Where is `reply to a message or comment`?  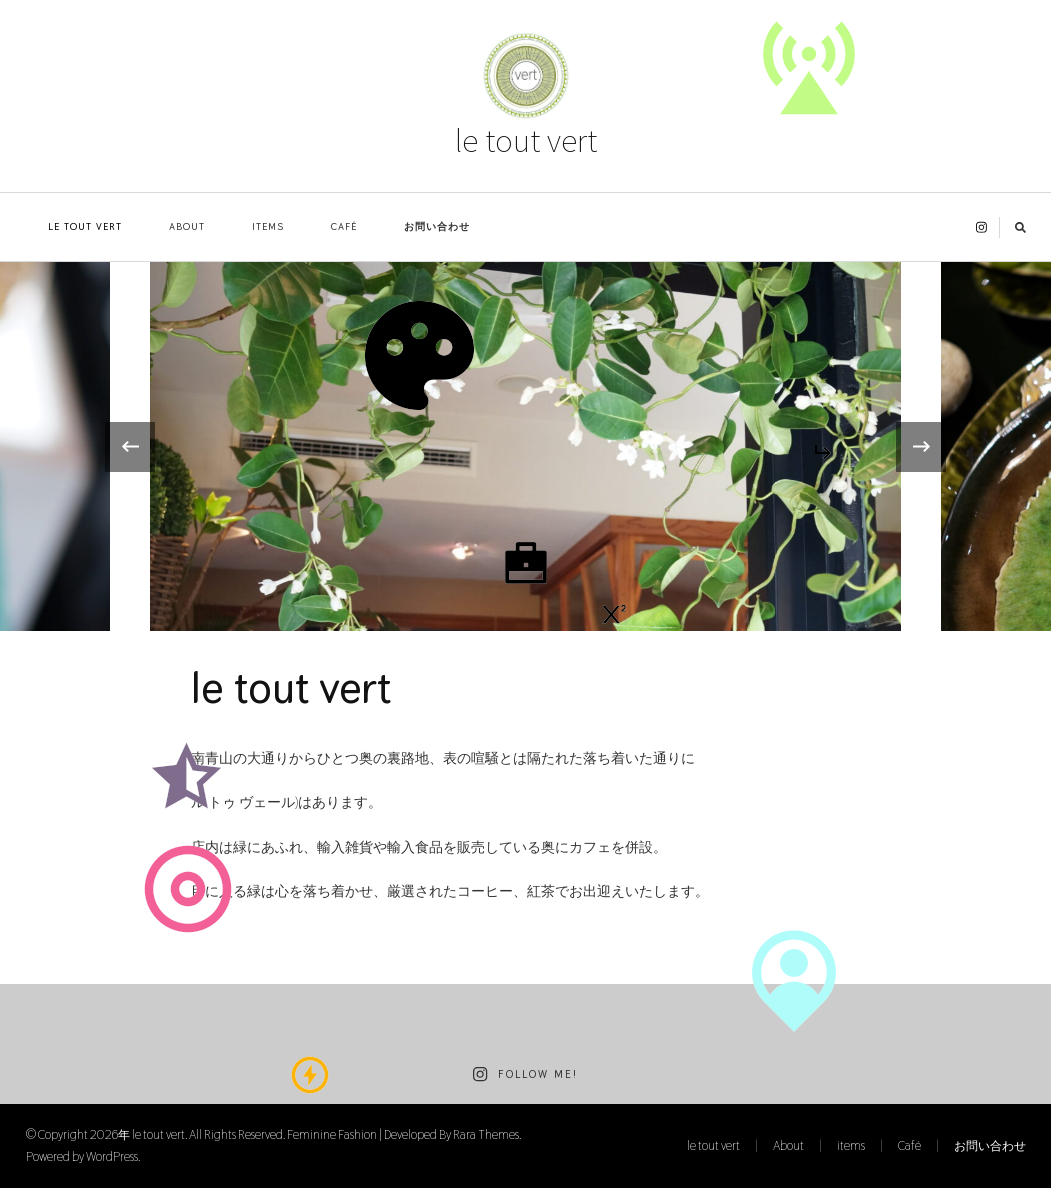
reply to a message or comment is located at coordinates (822, 452).